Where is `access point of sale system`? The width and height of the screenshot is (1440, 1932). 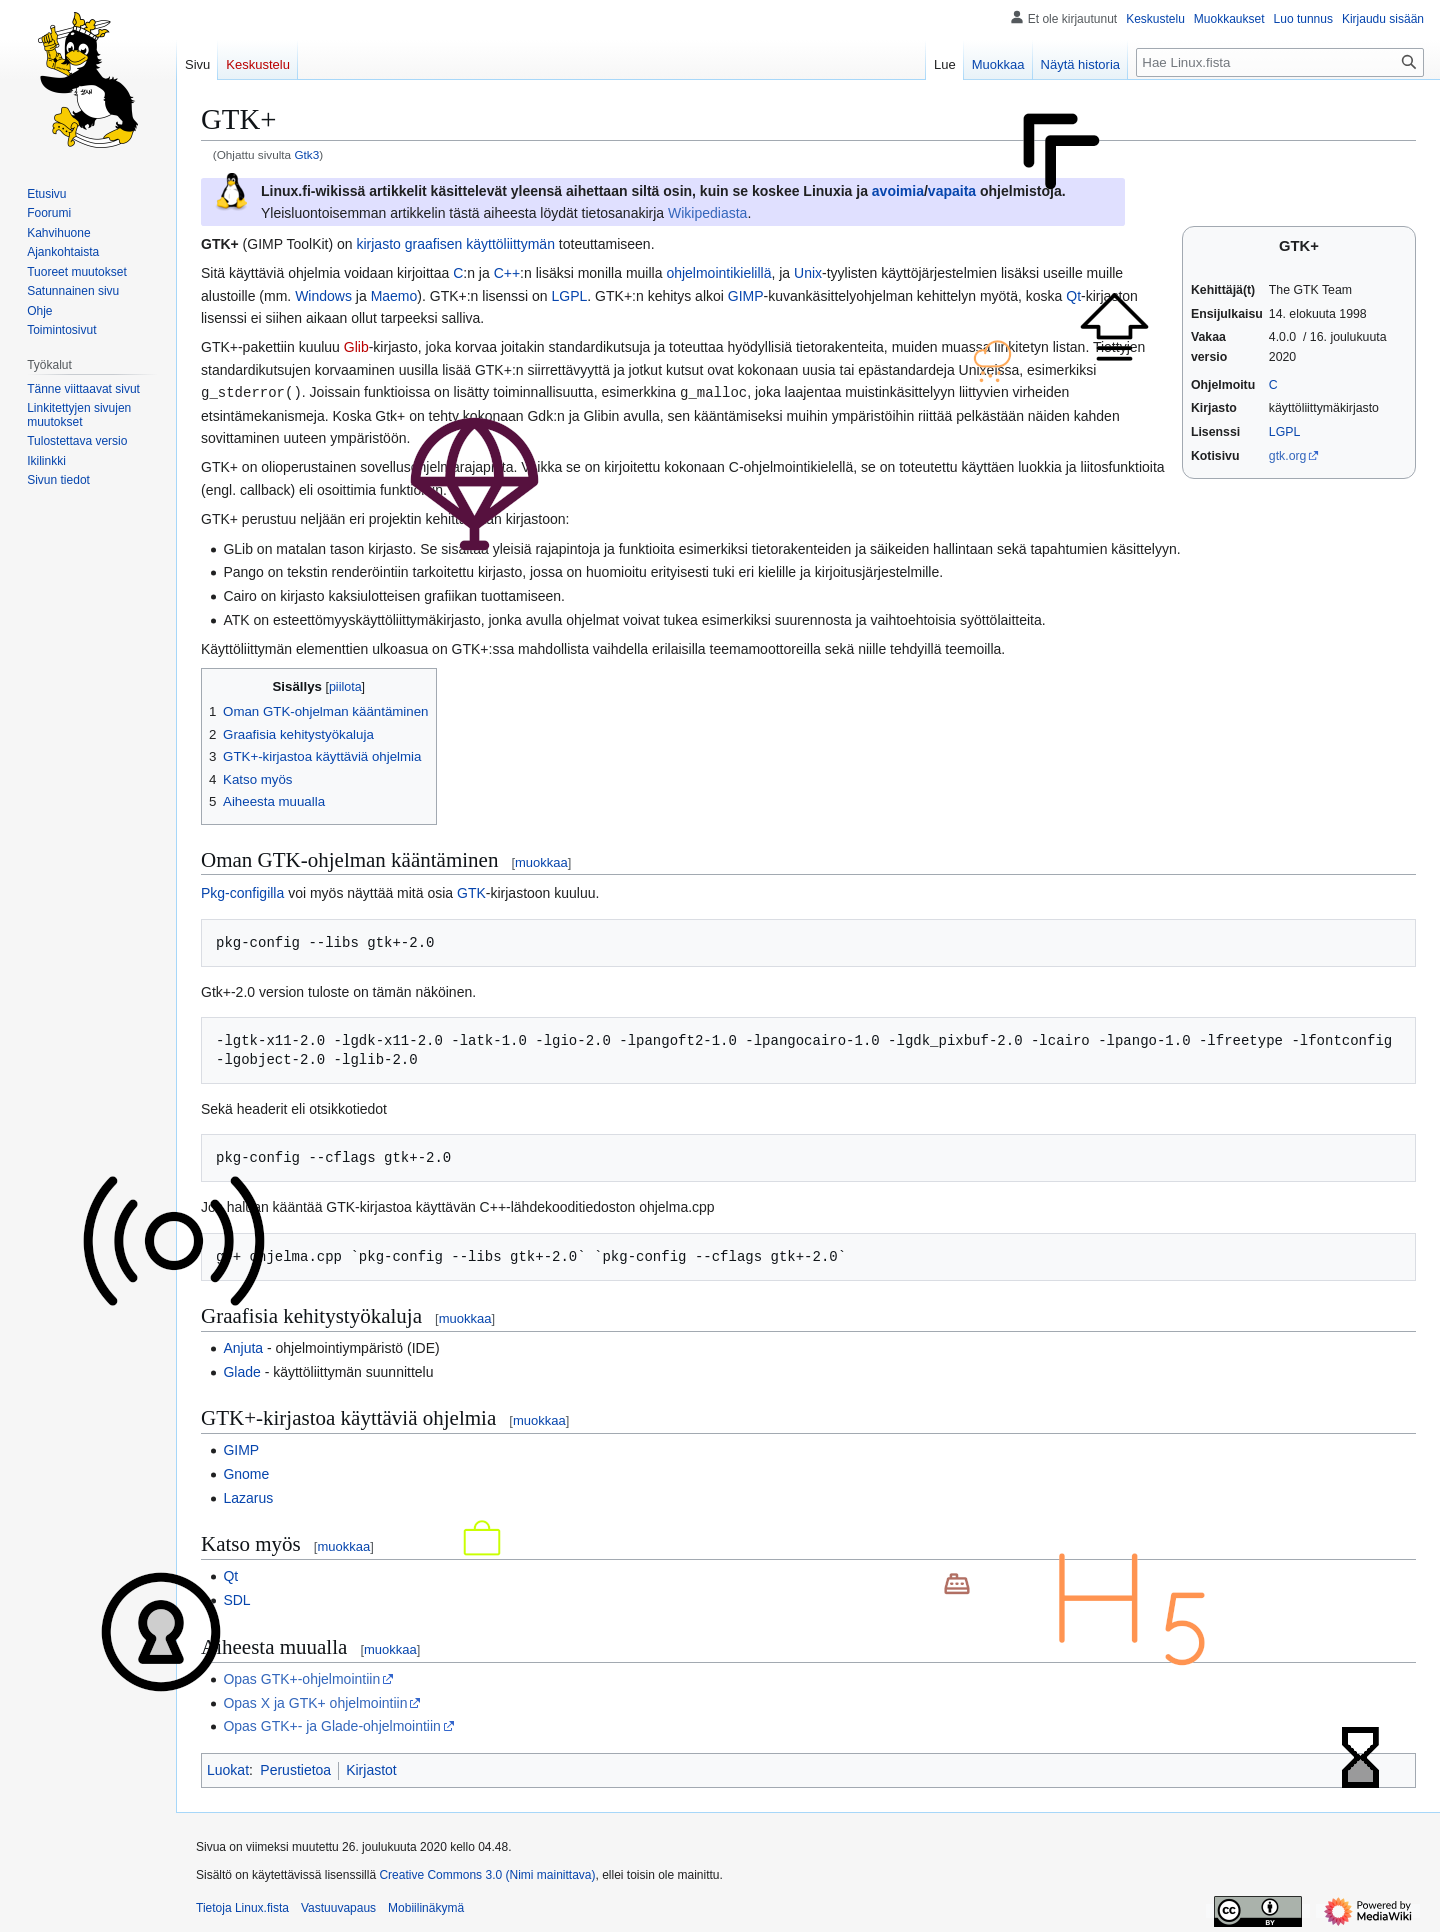
access point of sale system is located at coordinates (957, 1585).